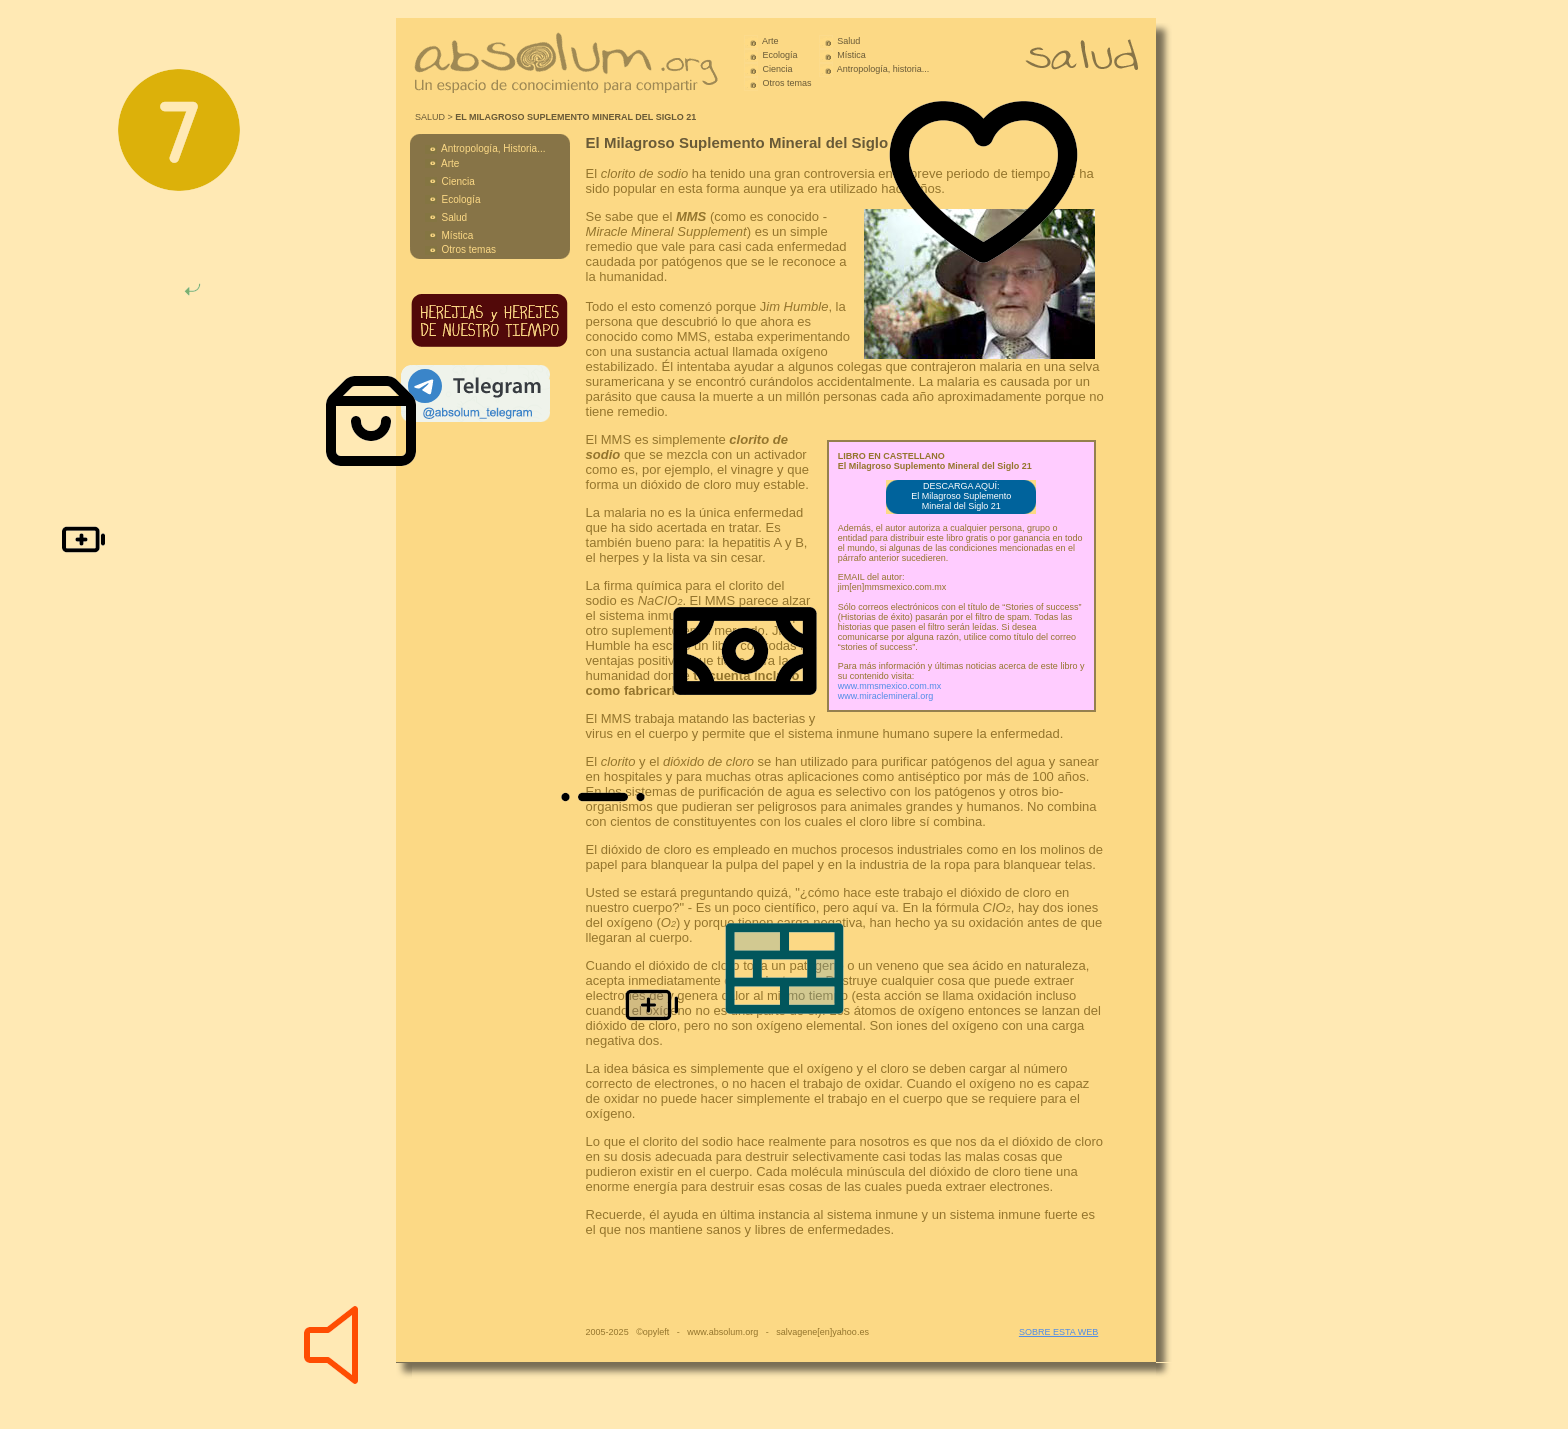 The height and width of the screenshot is (1429, 1568). Describe the element at coordinates (651, 1005) in the screenshot. I see `add or extend battery life` at that location.